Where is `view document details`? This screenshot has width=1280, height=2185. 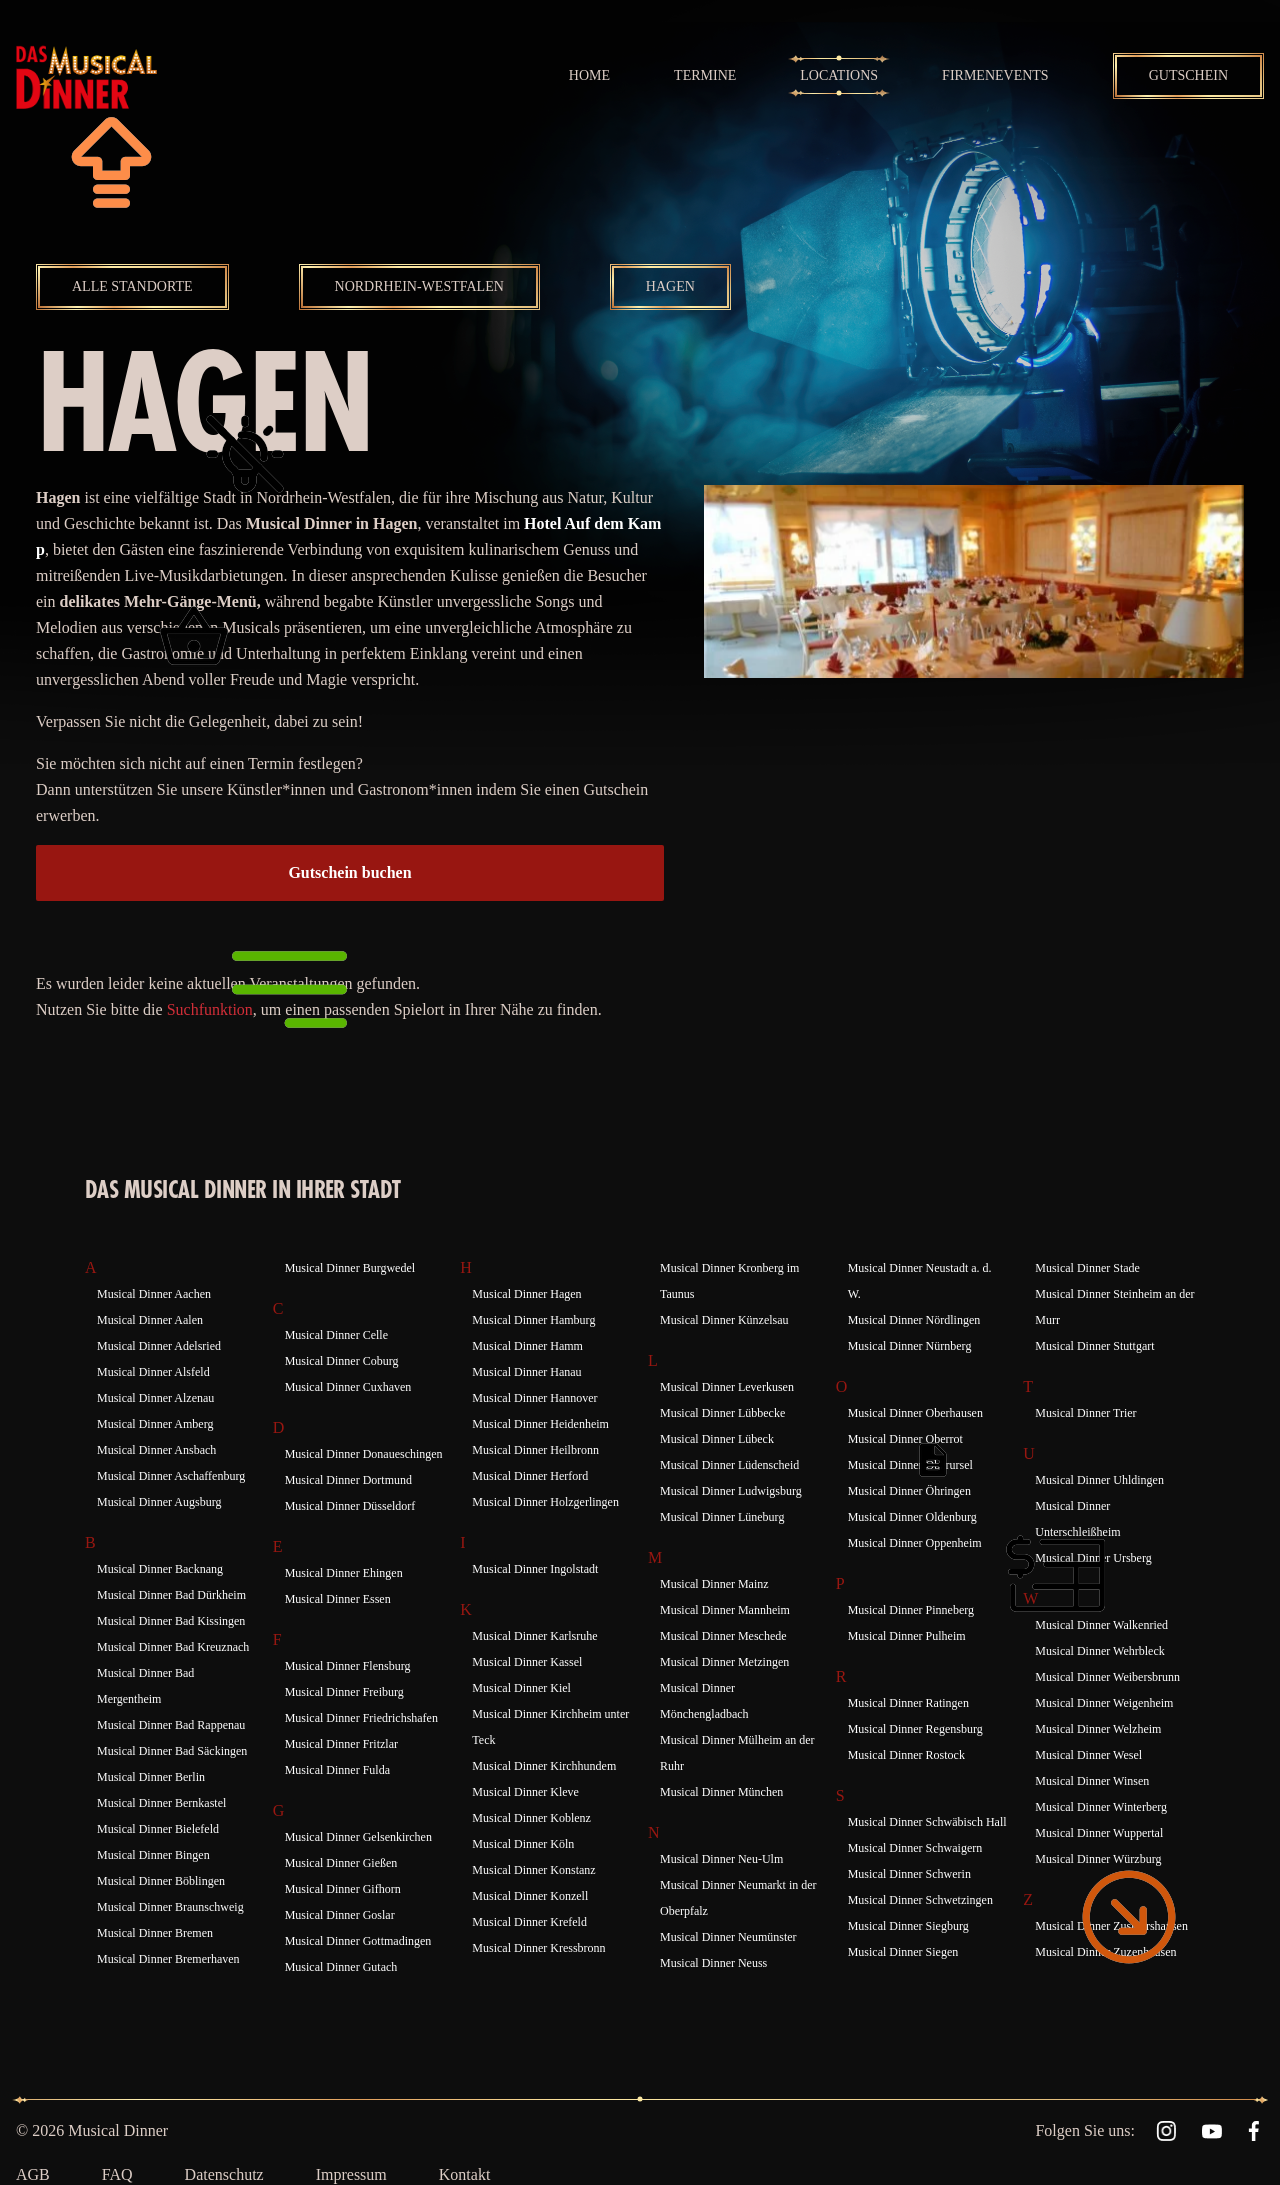 view document details is located at coordinates (933, 1460).